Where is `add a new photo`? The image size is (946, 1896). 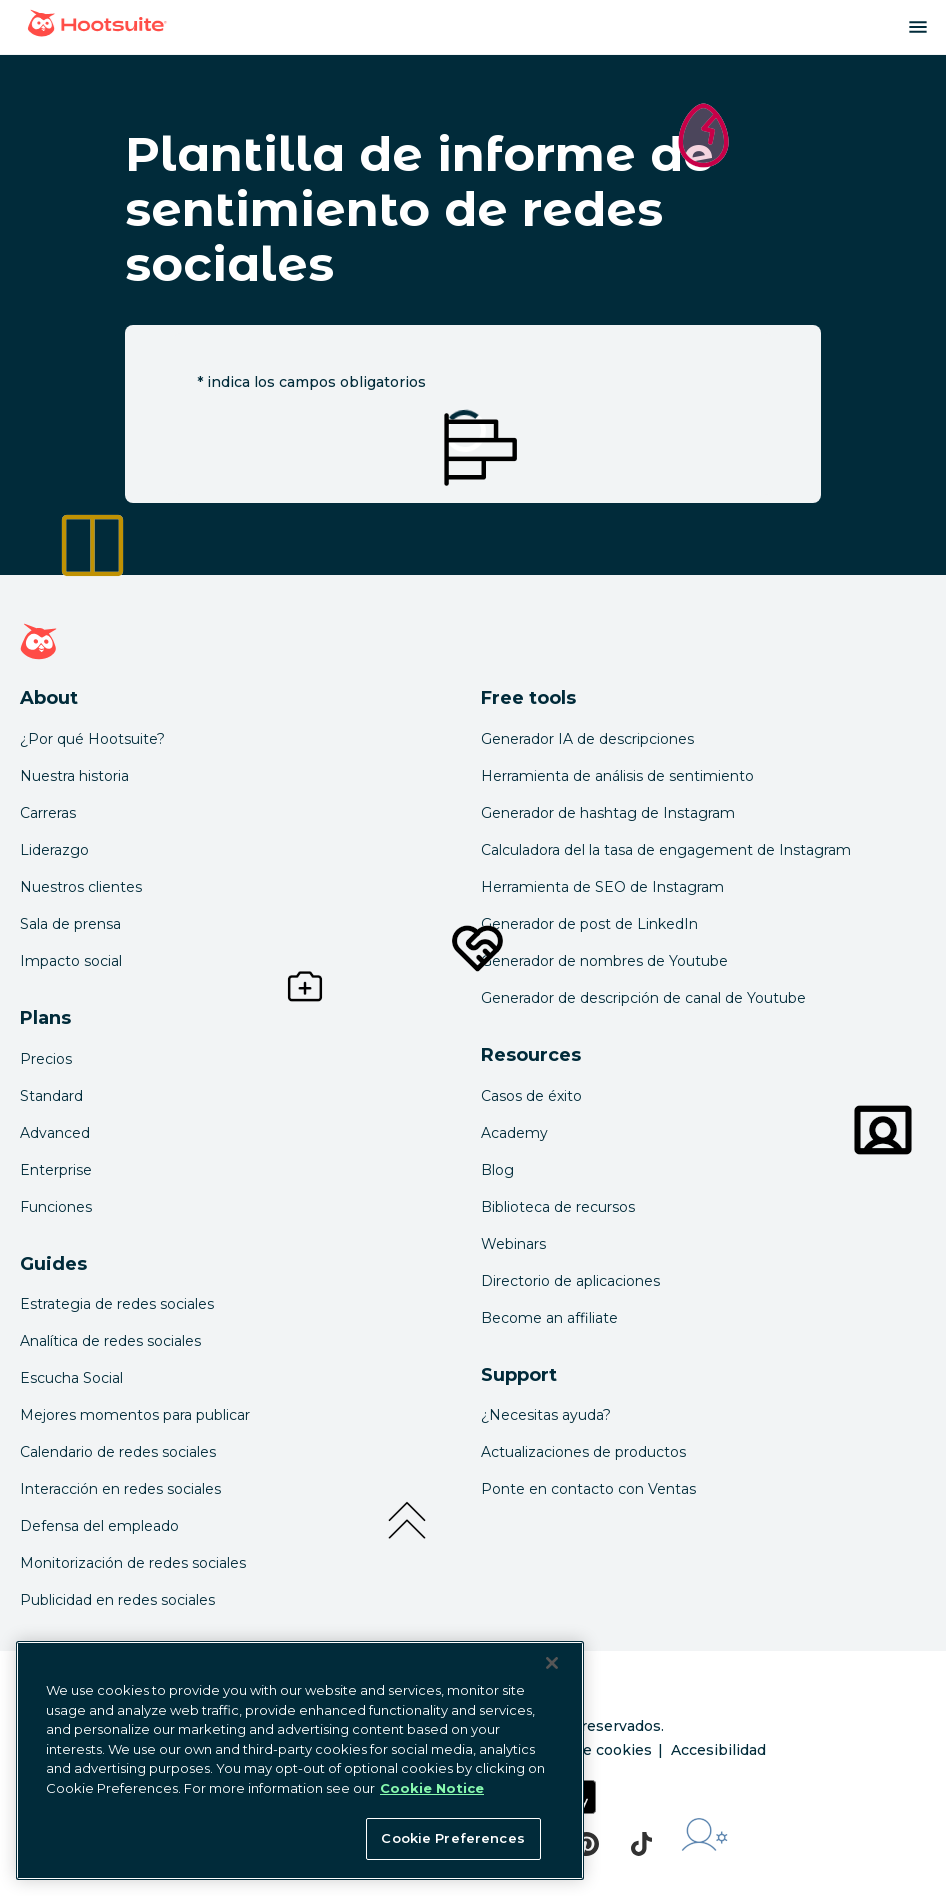 add a new photo is located at coordinates (305, 987).